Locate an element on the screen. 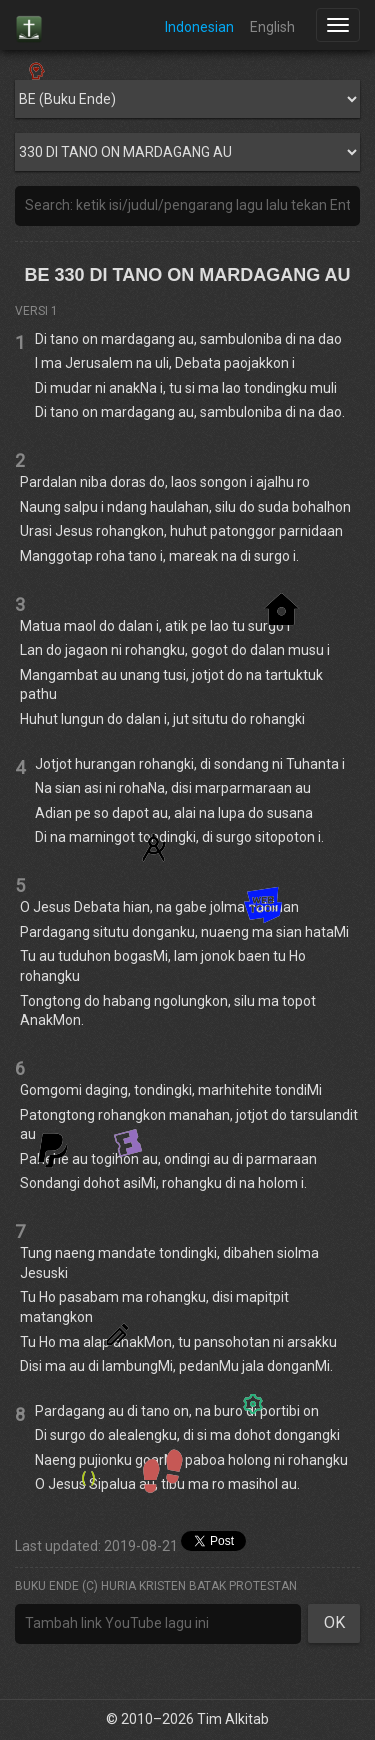 This screenshot has width=375, height=1740. view your walking route or path history is located at coordinates (161, 1471).